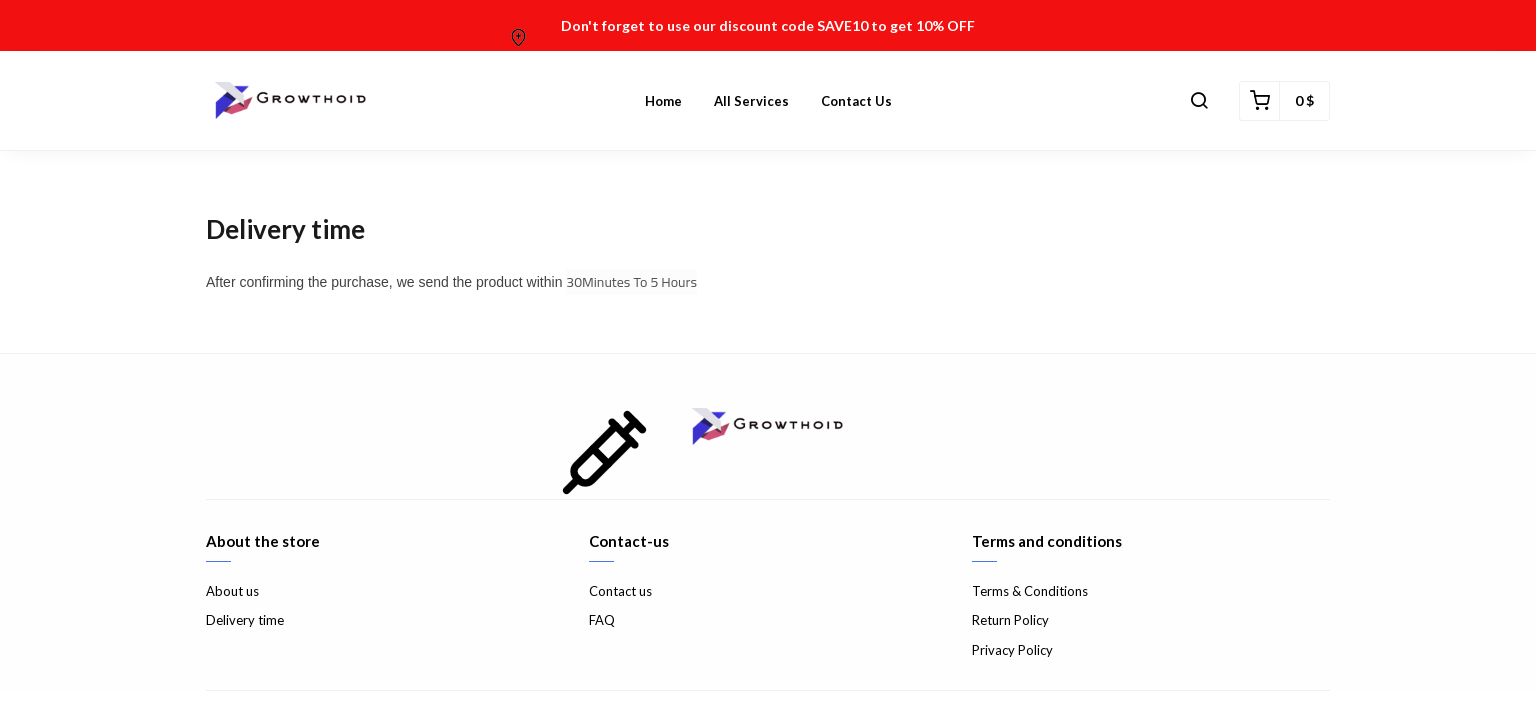  I want to click on access medical or health-related features, so click(604, 452).